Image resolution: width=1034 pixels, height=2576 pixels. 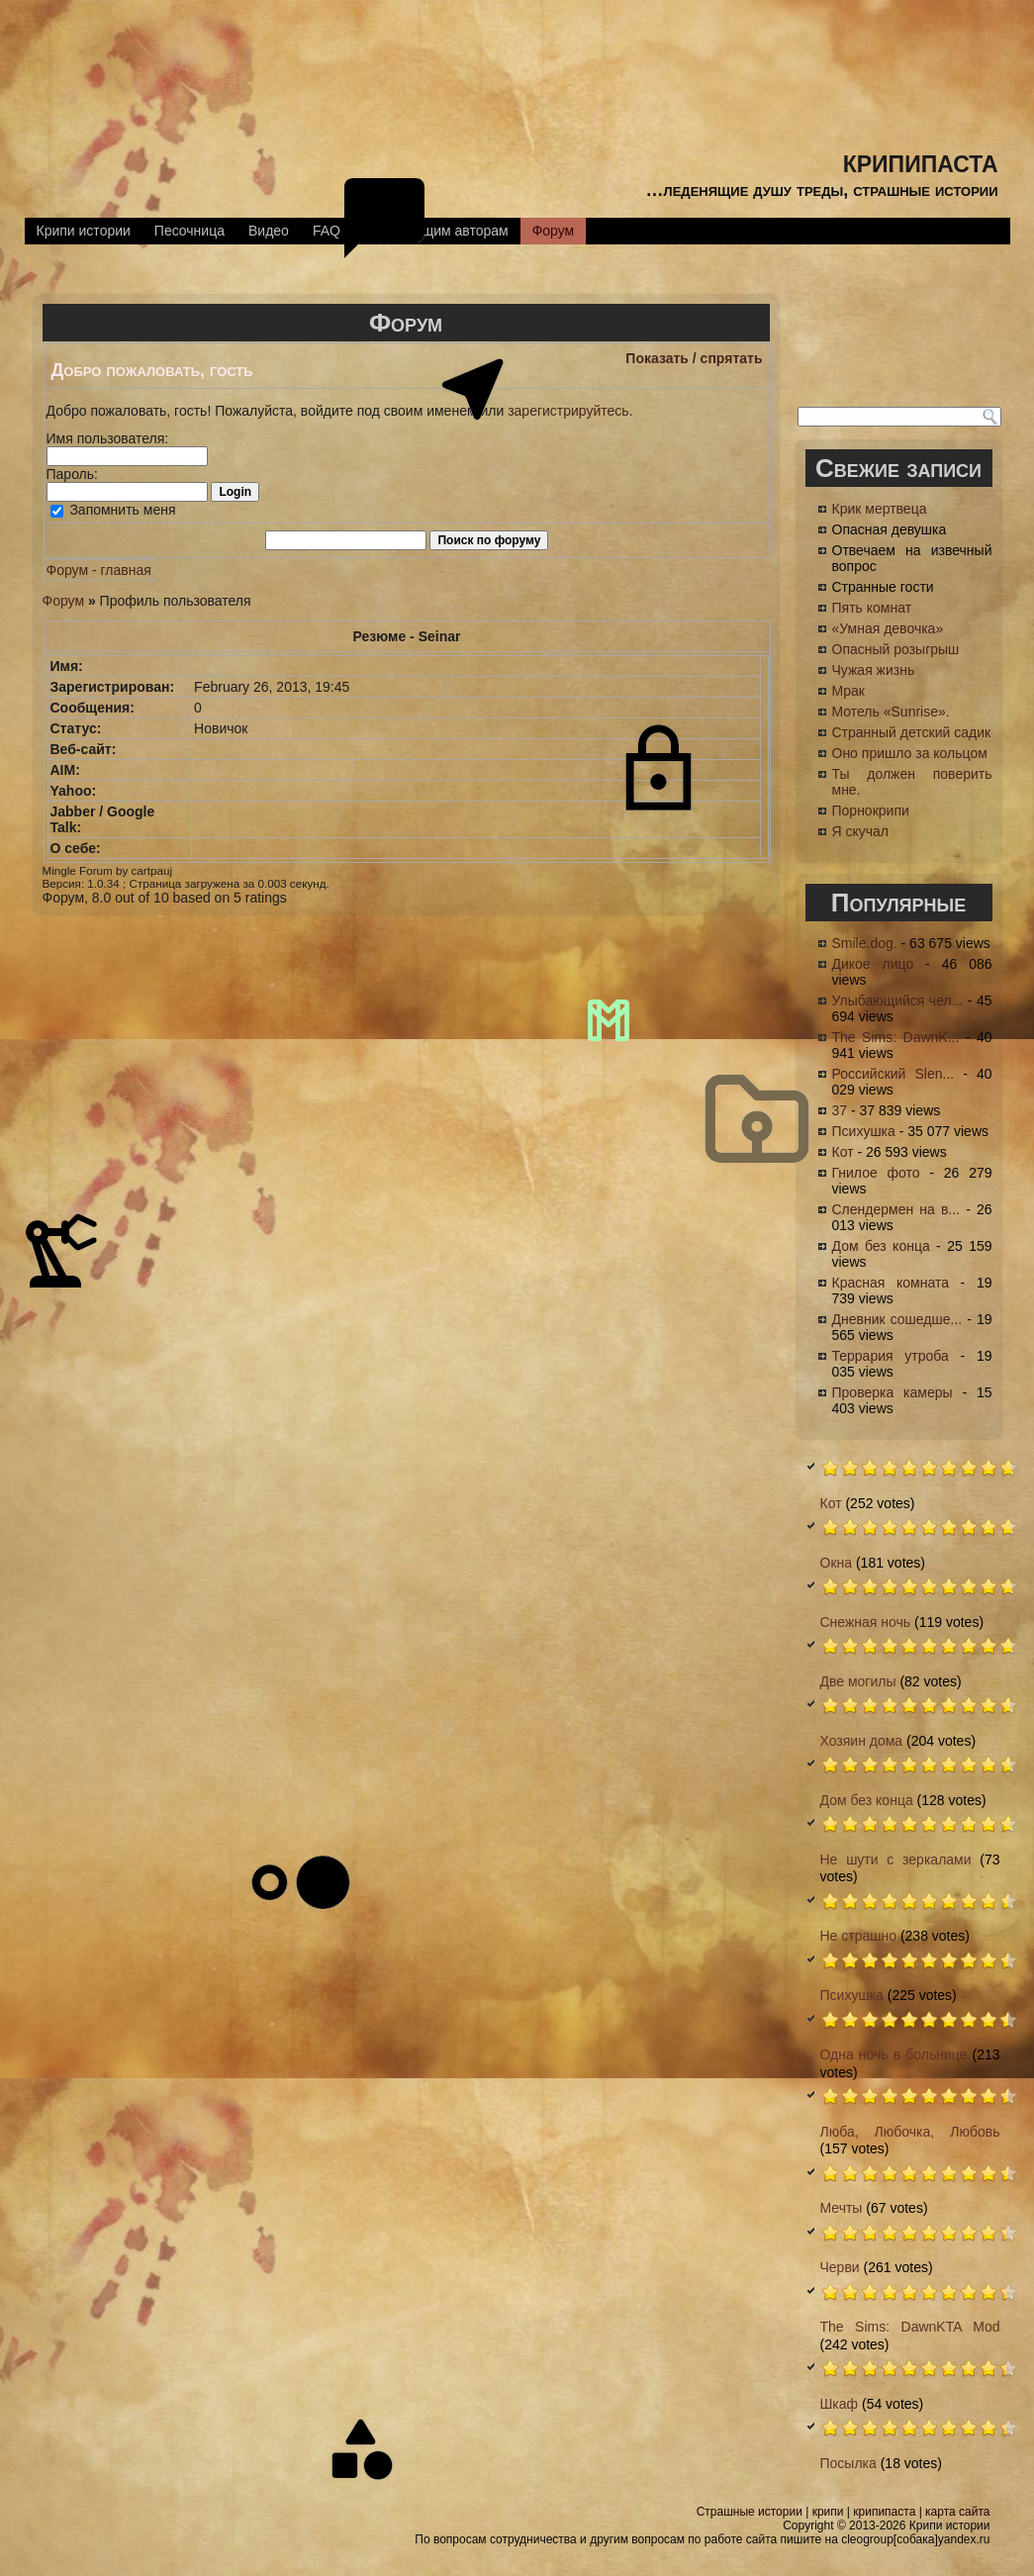 I want to click on access root directory, so click(x=757, y=1121).